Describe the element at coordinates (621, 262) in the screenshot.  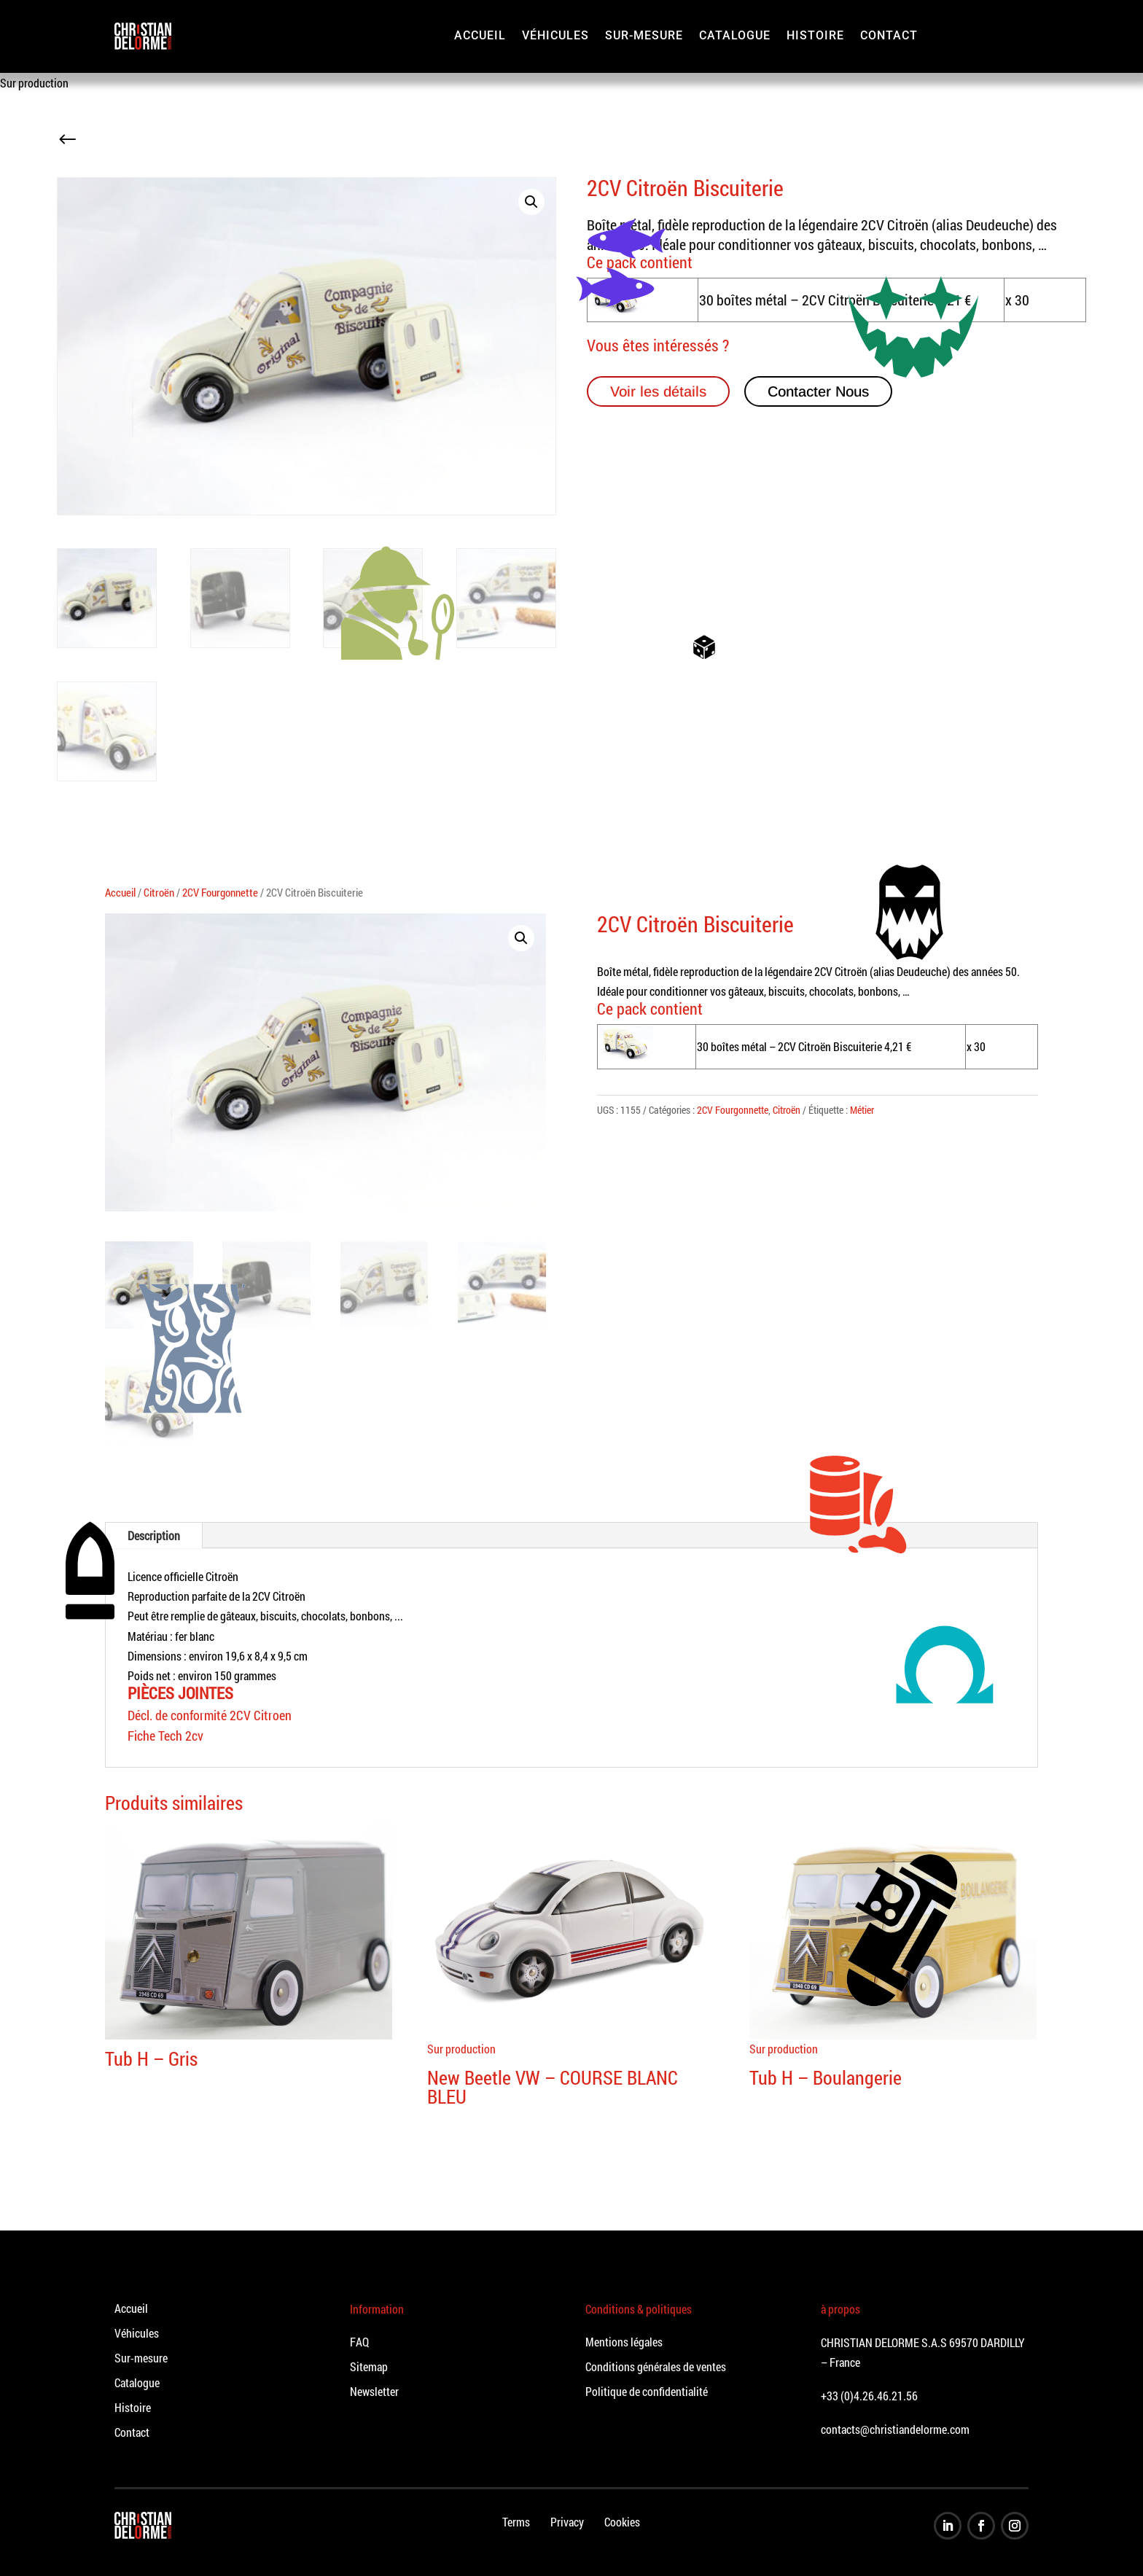
I see `indicates pisces zodiac sign` at that location.